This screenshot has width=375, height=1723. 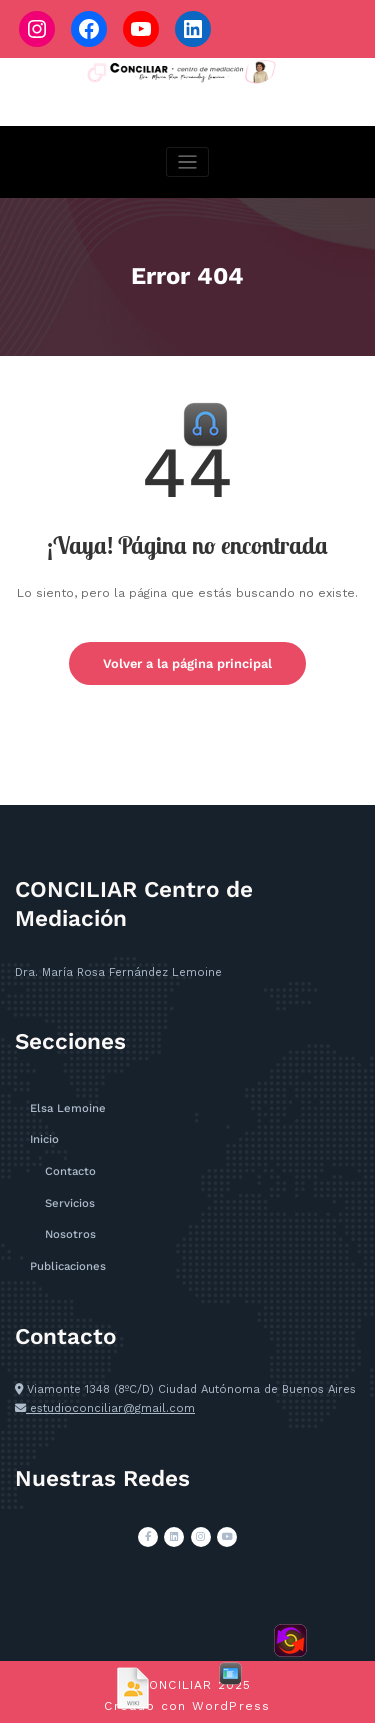 I want to click on open gabutdm download manager app, so click(x=290, y=1640).